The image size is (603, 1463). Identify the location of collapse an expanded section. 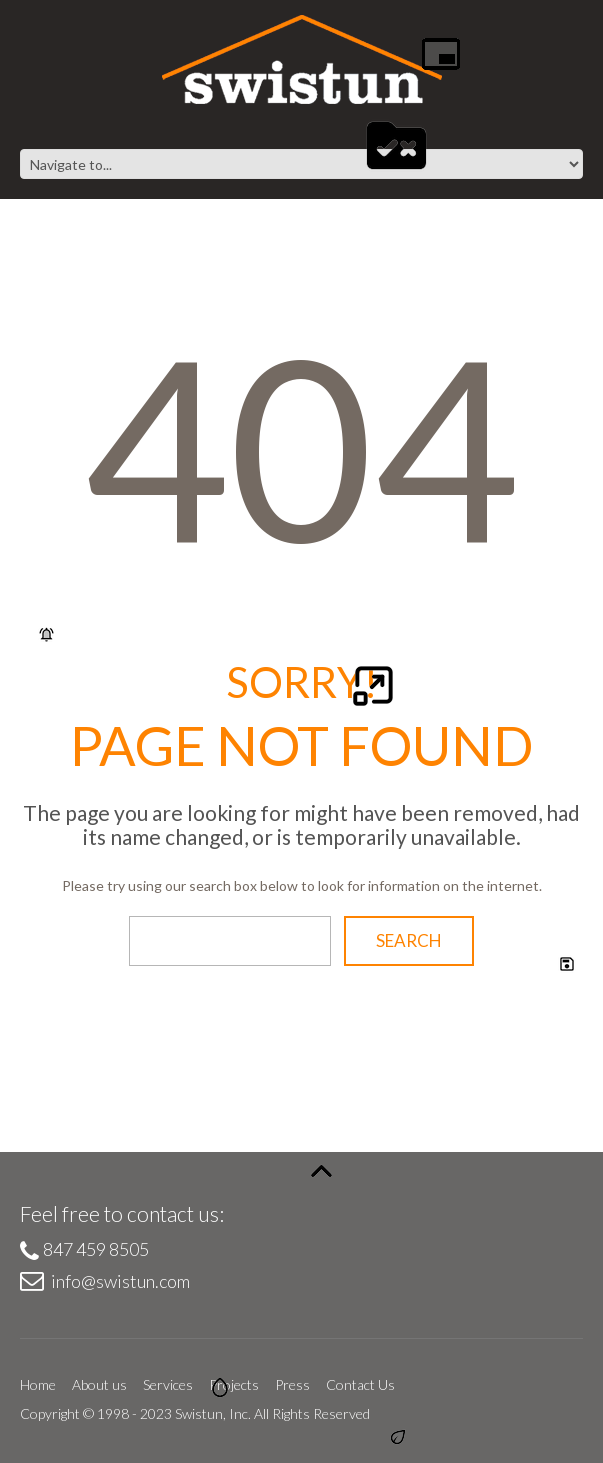
(321, 1171).